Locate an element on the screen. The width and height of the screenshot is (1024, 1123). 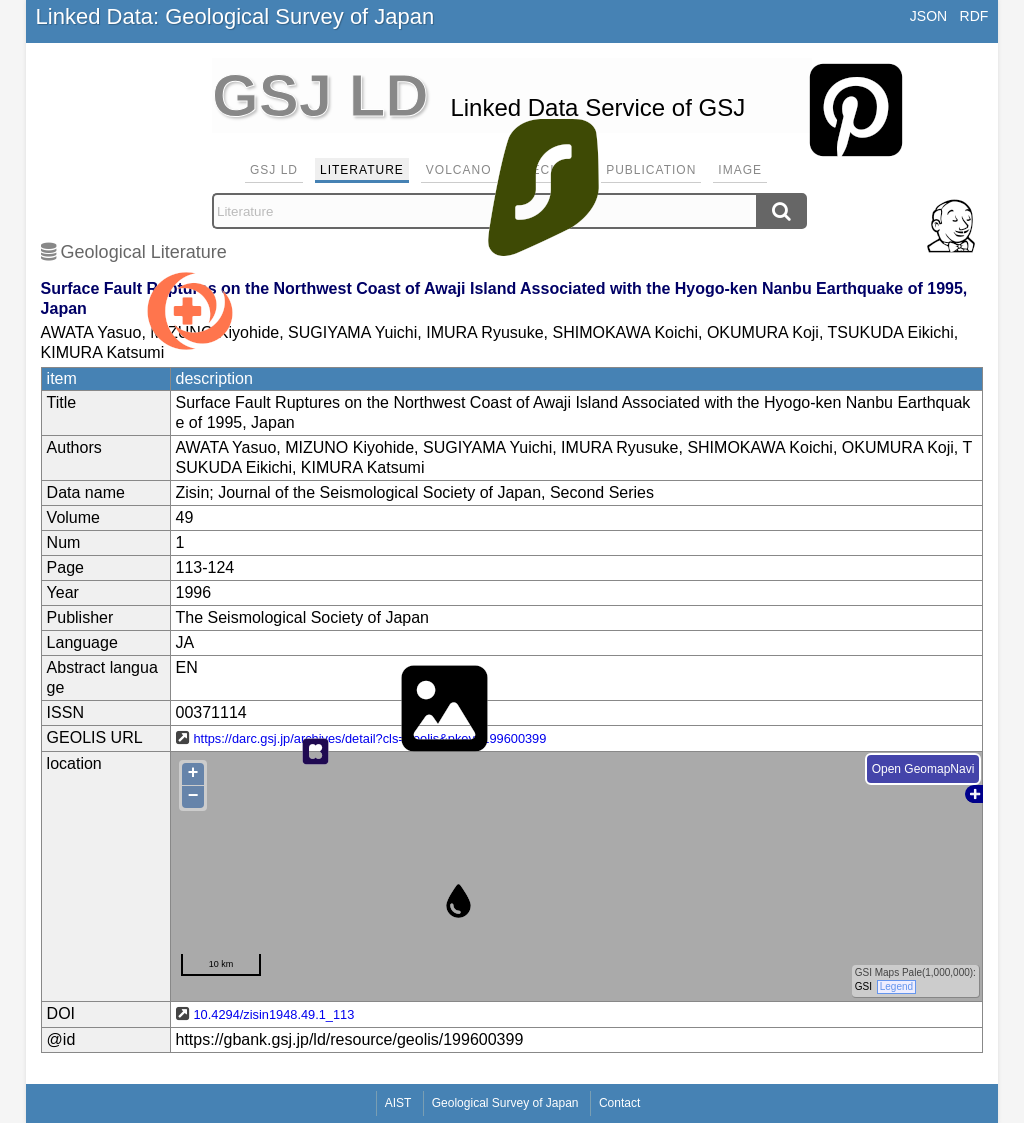
medrt brand logo is located at coordinates (190, 311).